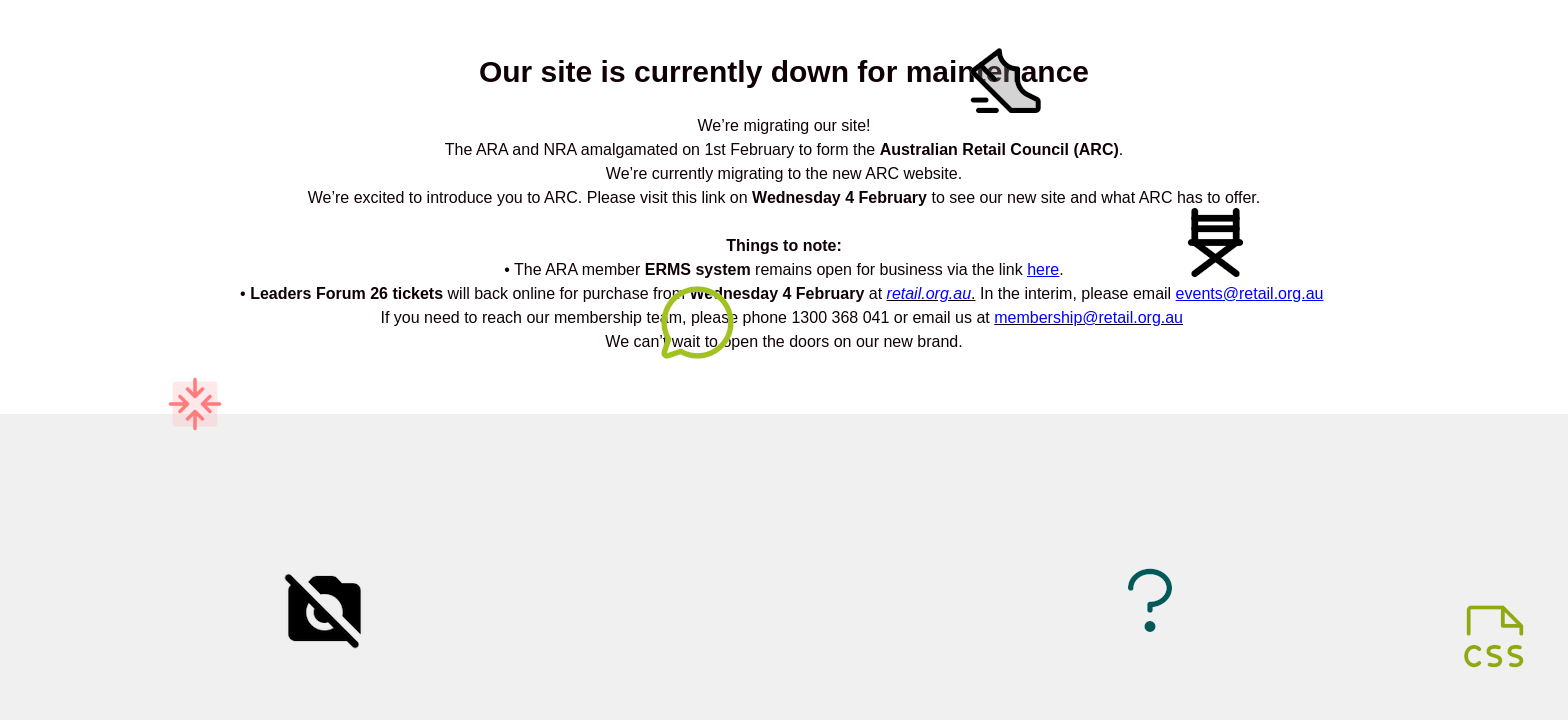  What do you see at coordinates (1004, 84) in the screenshot?
I see `start a run or workout activity` at bounding box center [1004, 84].